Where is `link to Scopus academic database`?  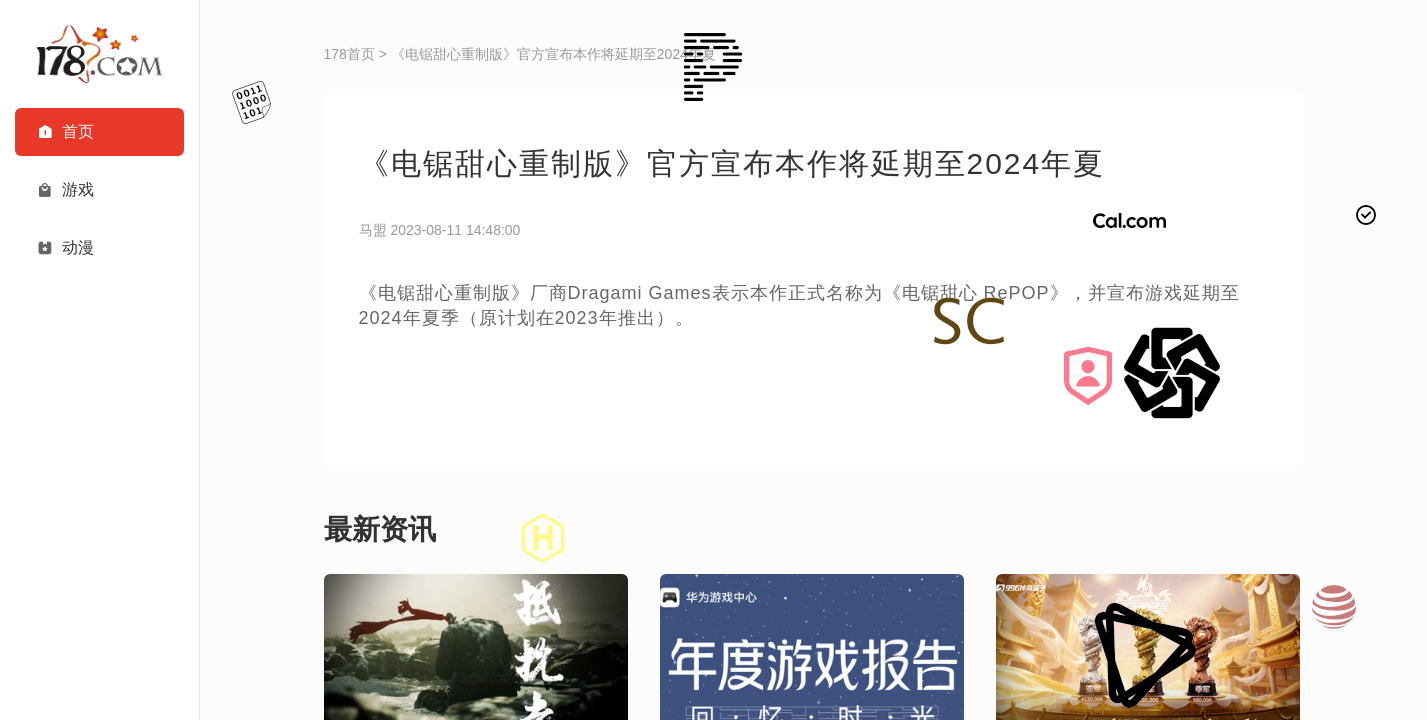 link to Scopus academic database is located at coordinates (969, 321).